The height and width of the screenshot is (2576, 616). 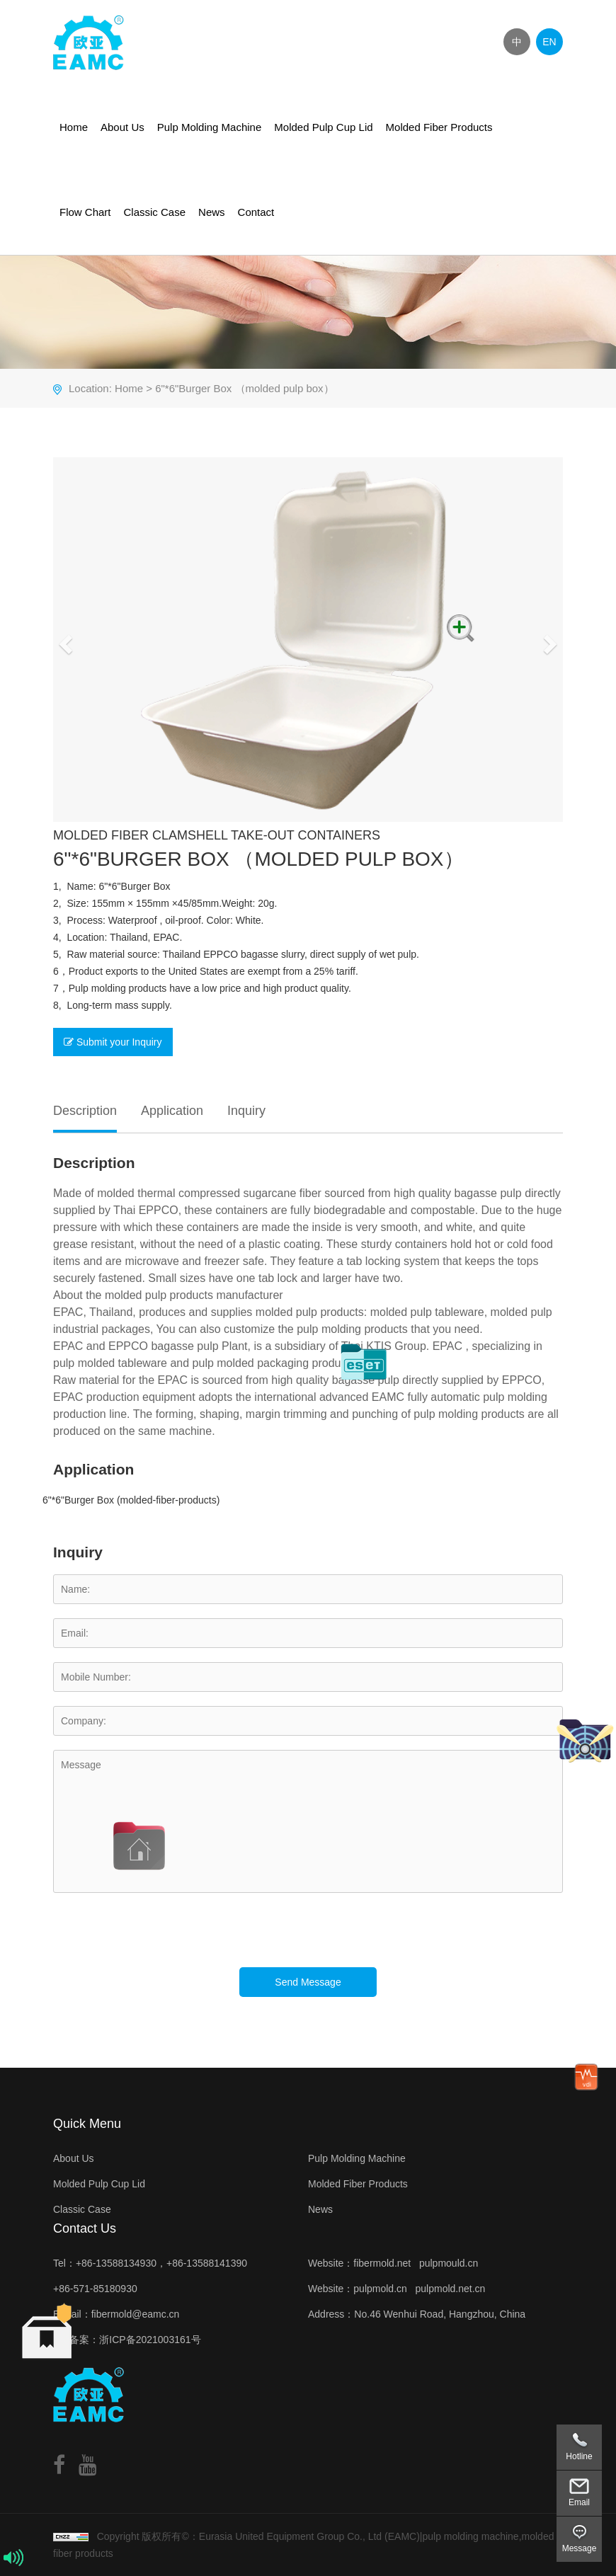 I want to click on adjust audio volume settings, so click(x=13, y=2558).